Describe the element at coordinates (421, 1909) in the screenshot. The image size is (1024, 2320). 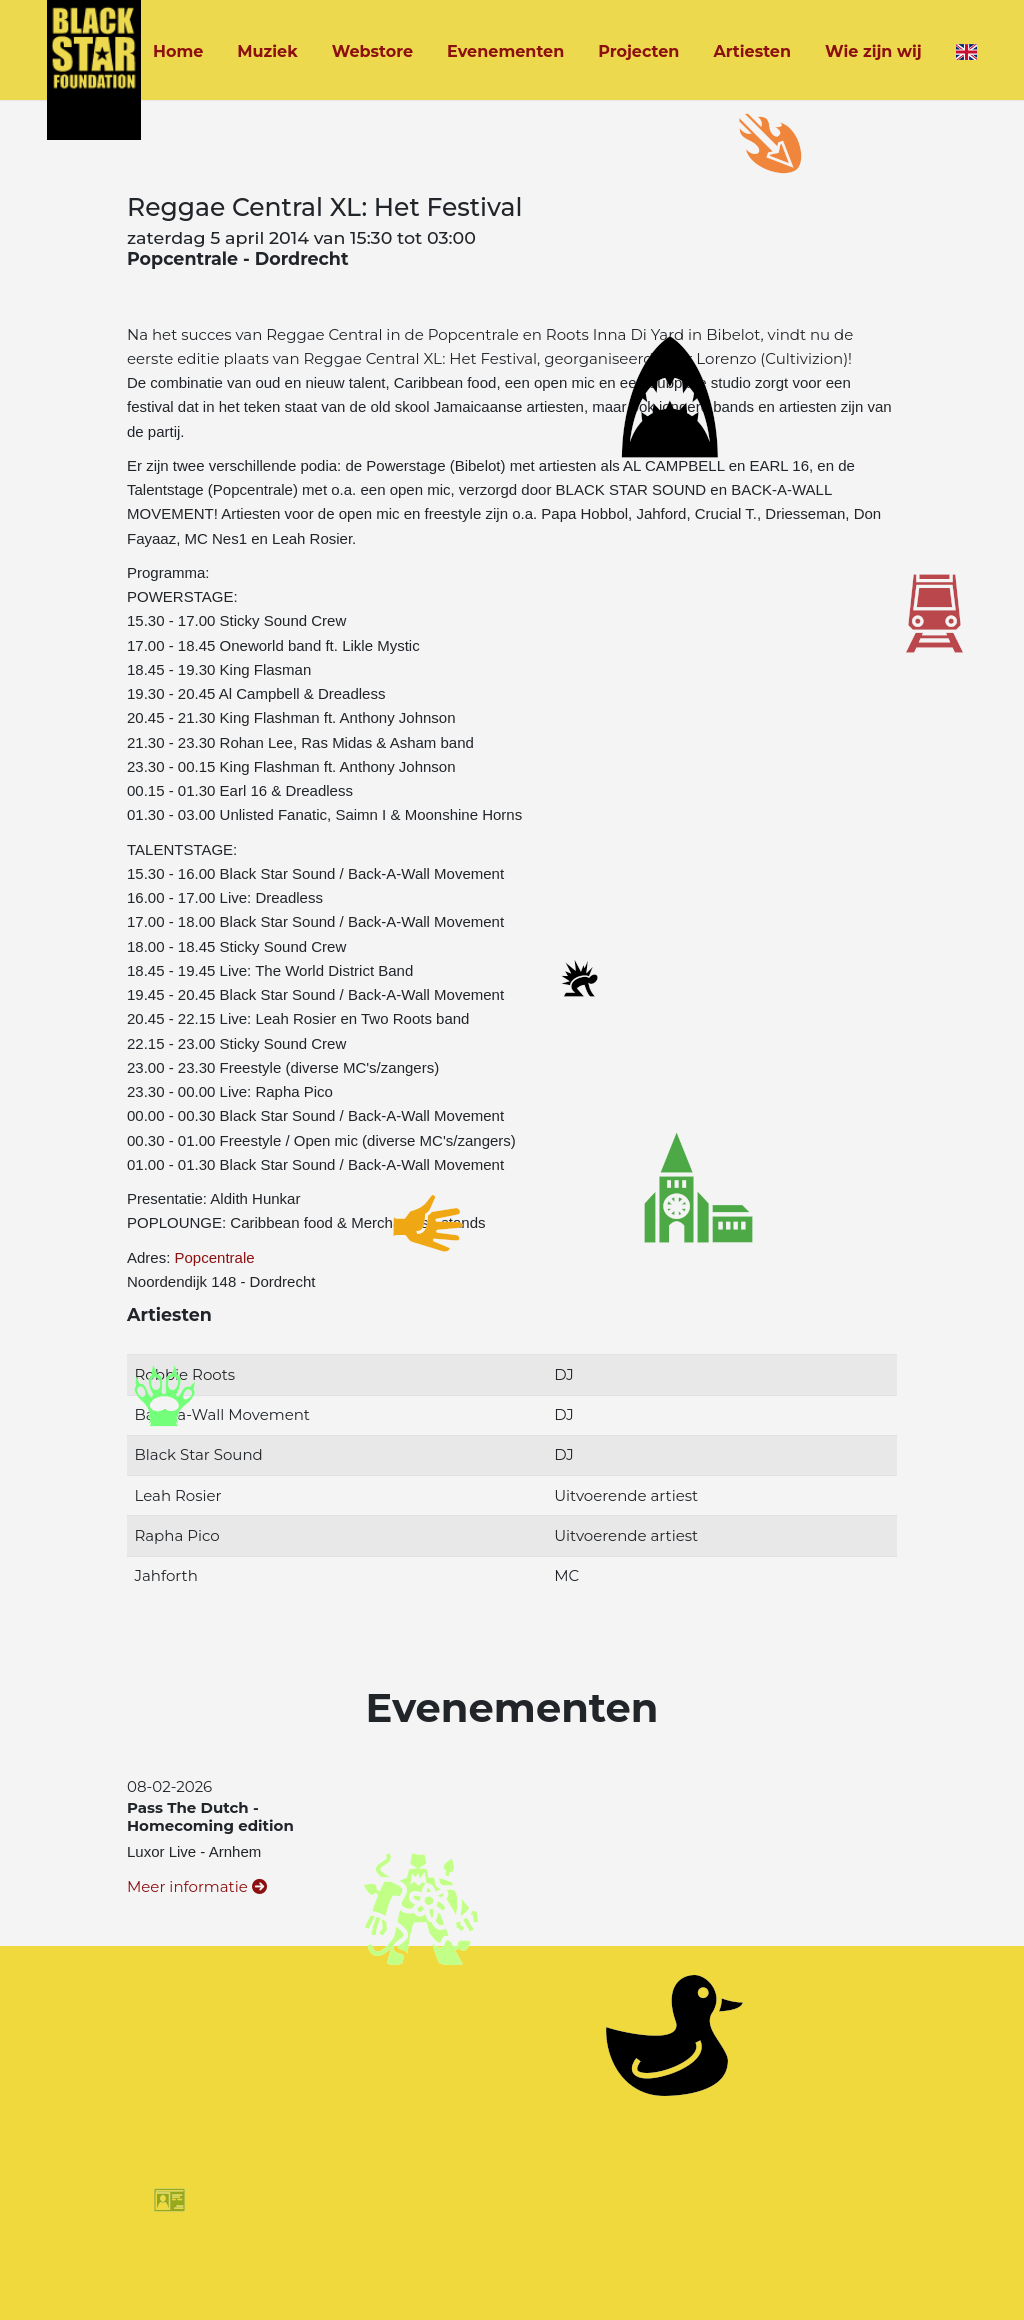
I see `select shambling mound creature or enemy type` at that location.